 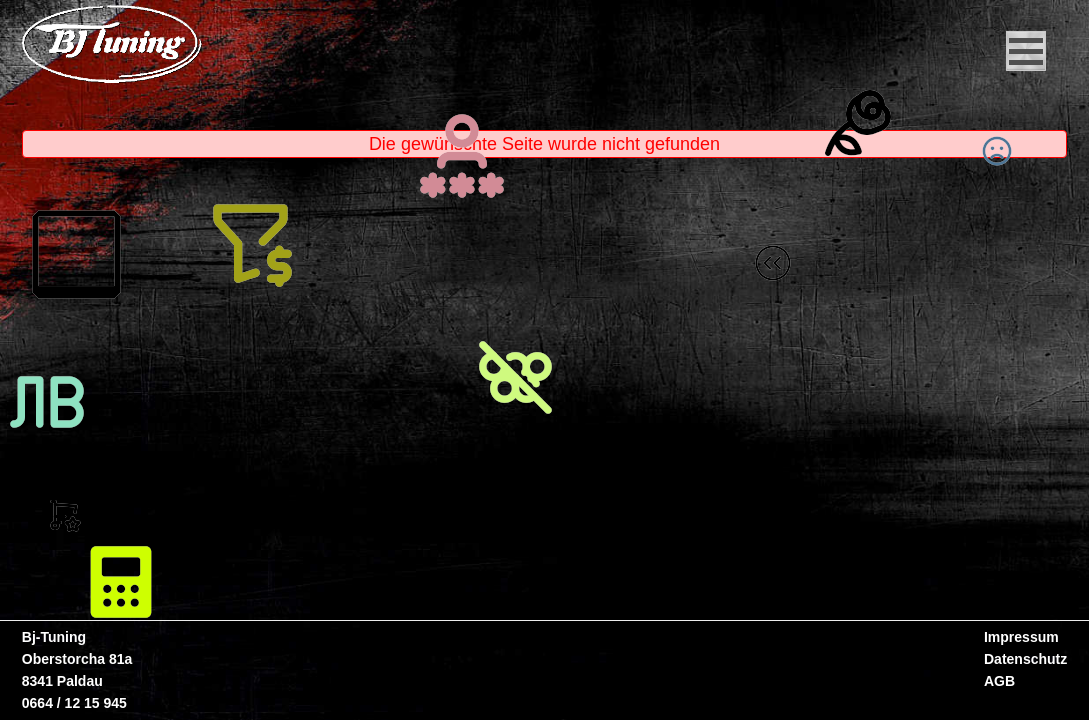 I want to click on send a flower or romantic gesture, so click(x=858, y=123).